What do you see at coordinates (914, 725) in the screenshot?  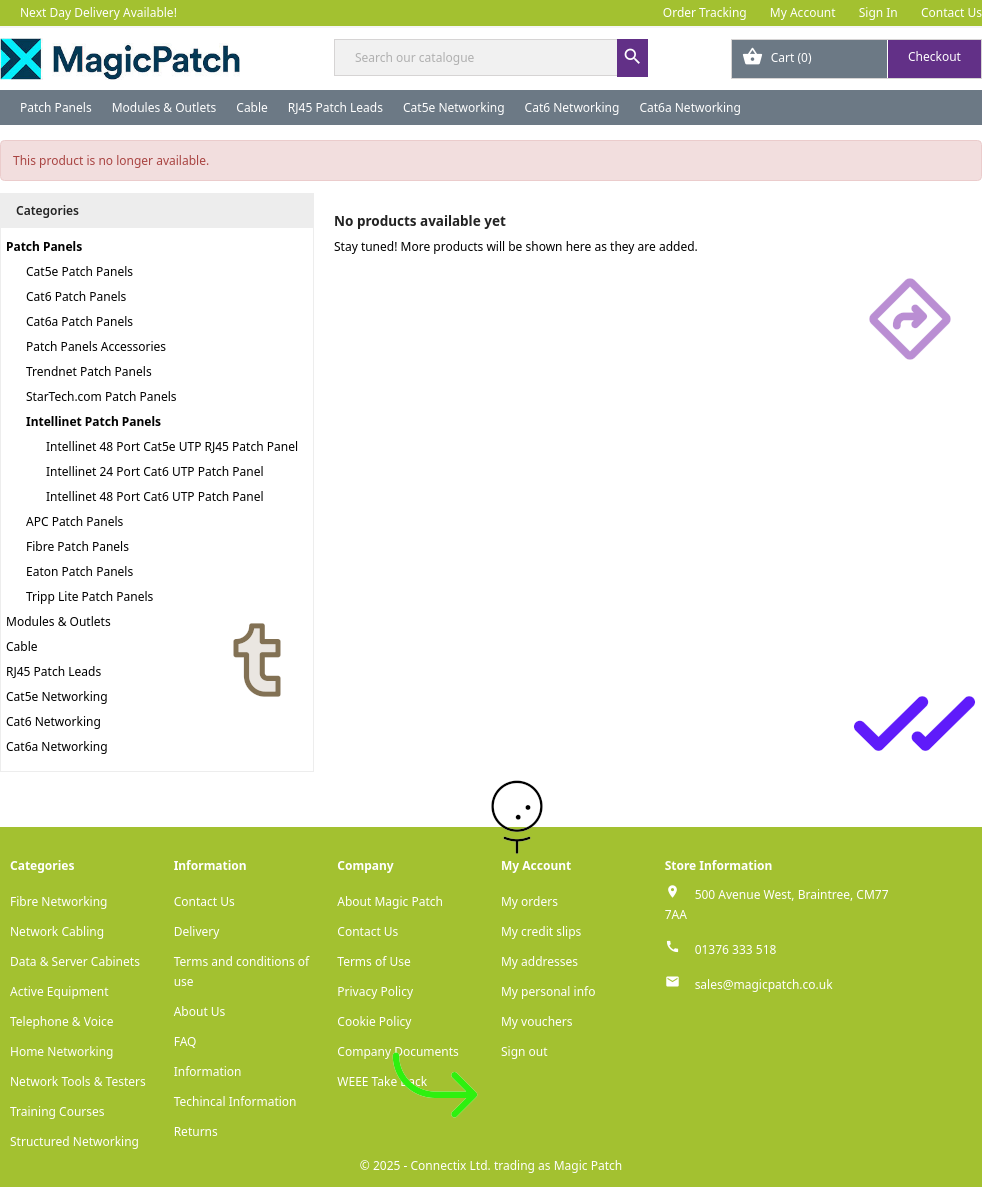 I see `indicates multiple items selected or completed` at bounding box center [914, 725].